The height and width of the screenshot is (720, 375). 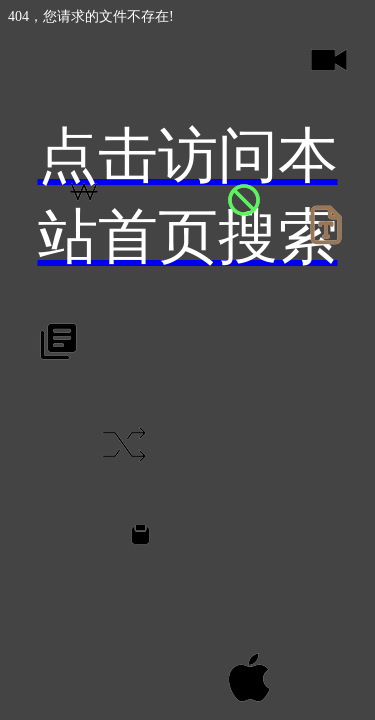 I want to click on start a video call, so click(x=329, y=60).